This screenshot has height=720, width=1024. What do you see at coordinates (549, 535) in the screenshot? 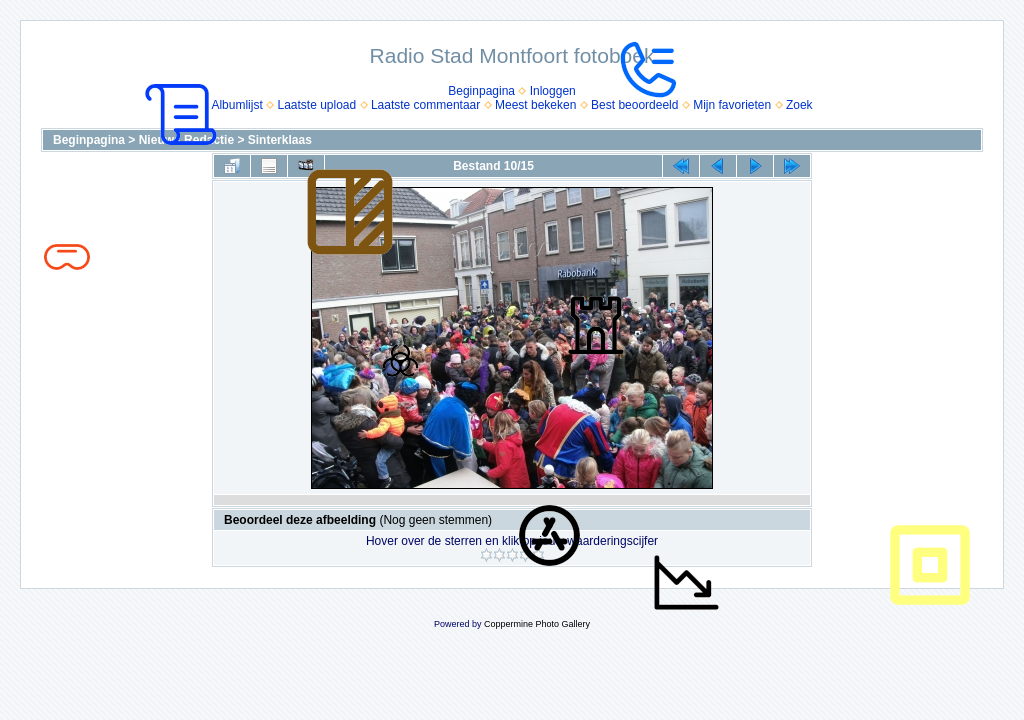
I see `download apps from the app store` at bounding box center [549, 535].